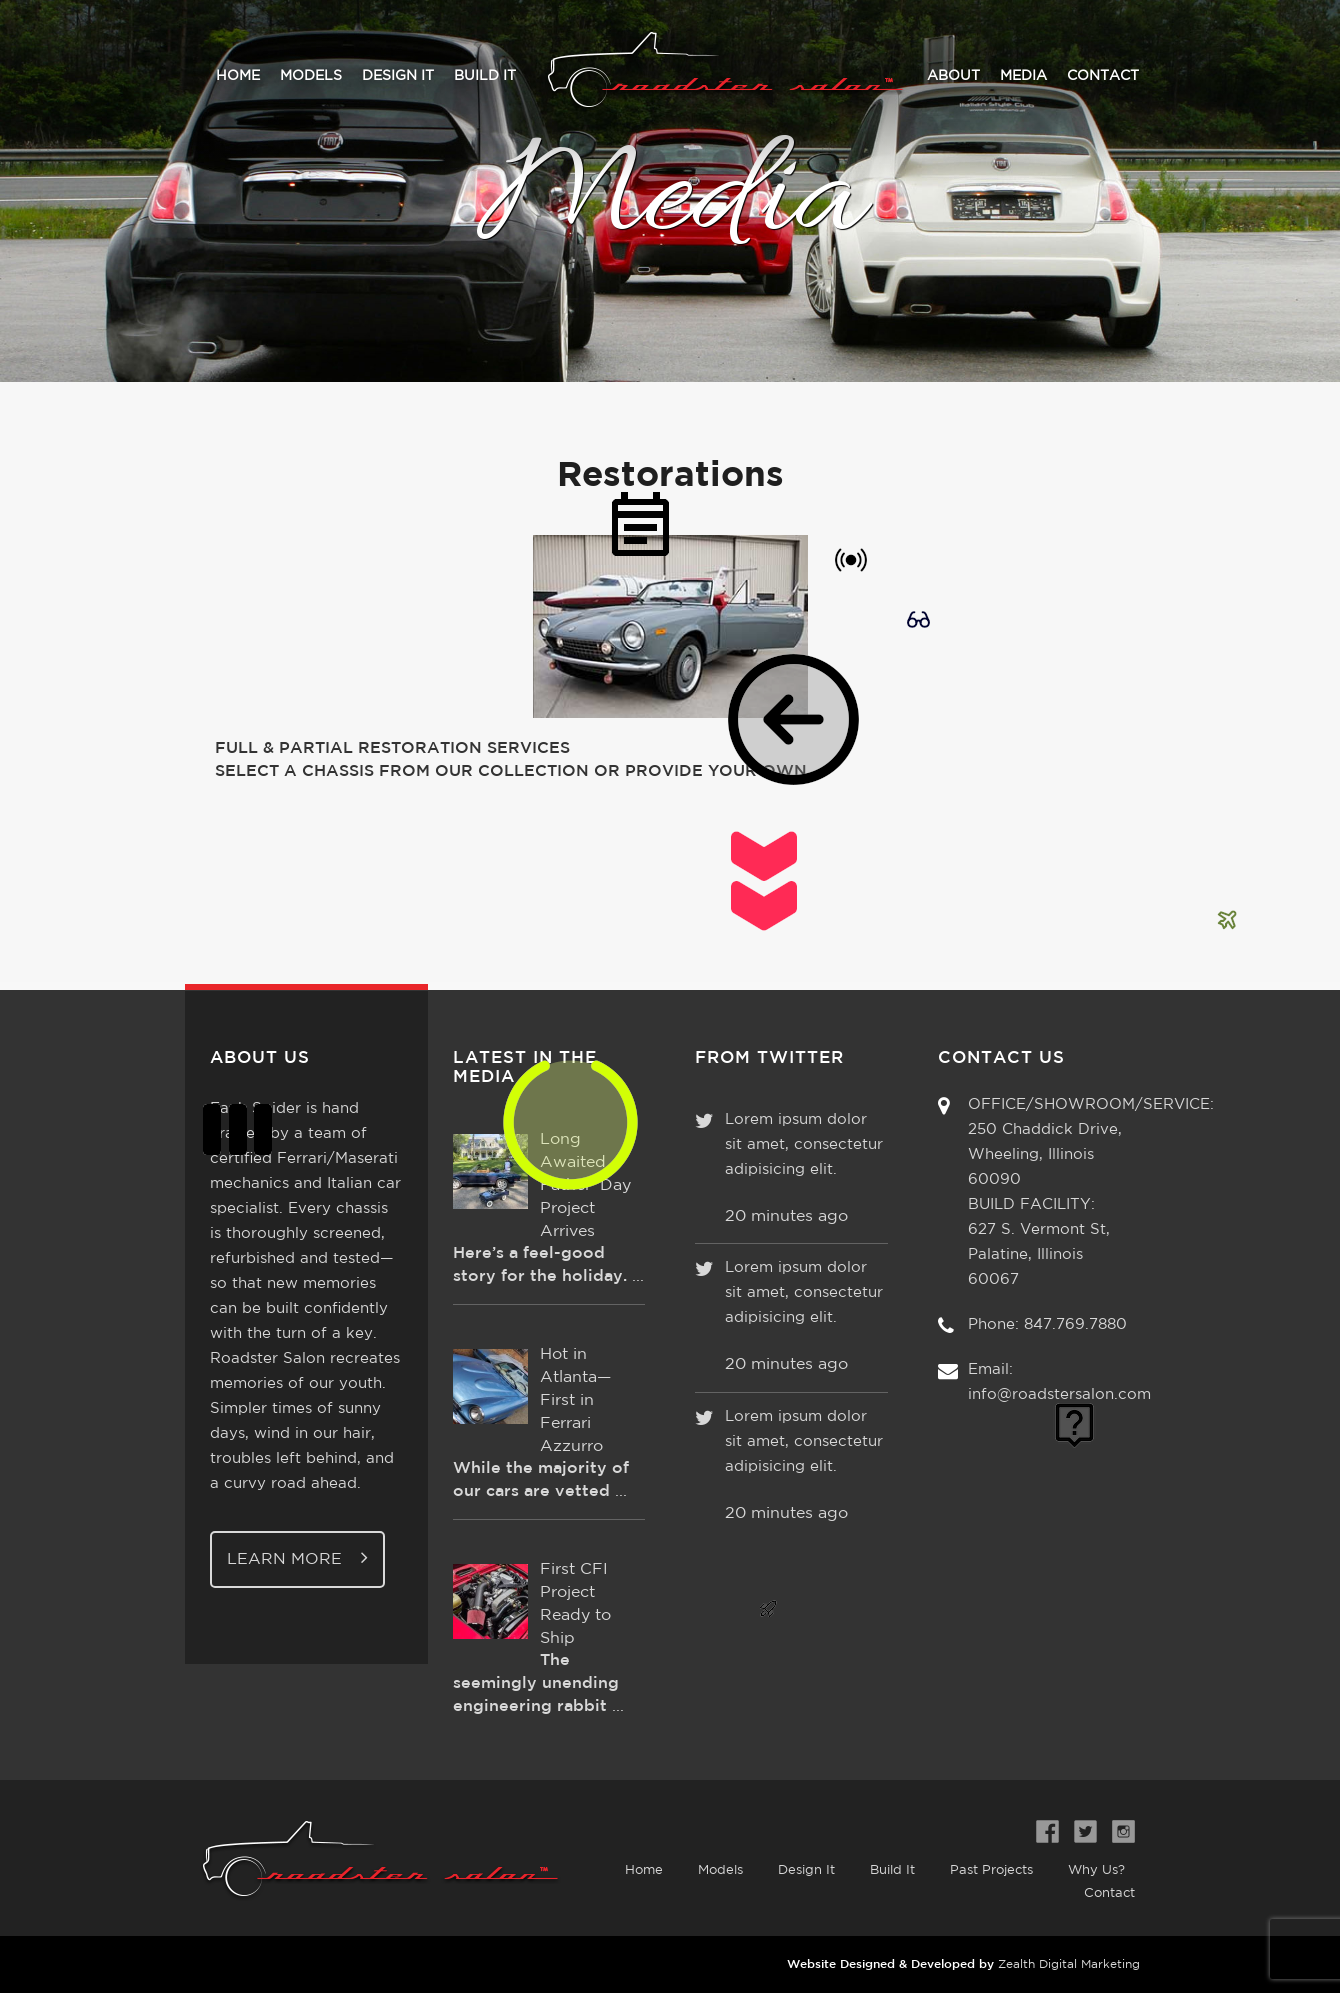  I want to click on view your earned badges or achievements, so click(764, 881).